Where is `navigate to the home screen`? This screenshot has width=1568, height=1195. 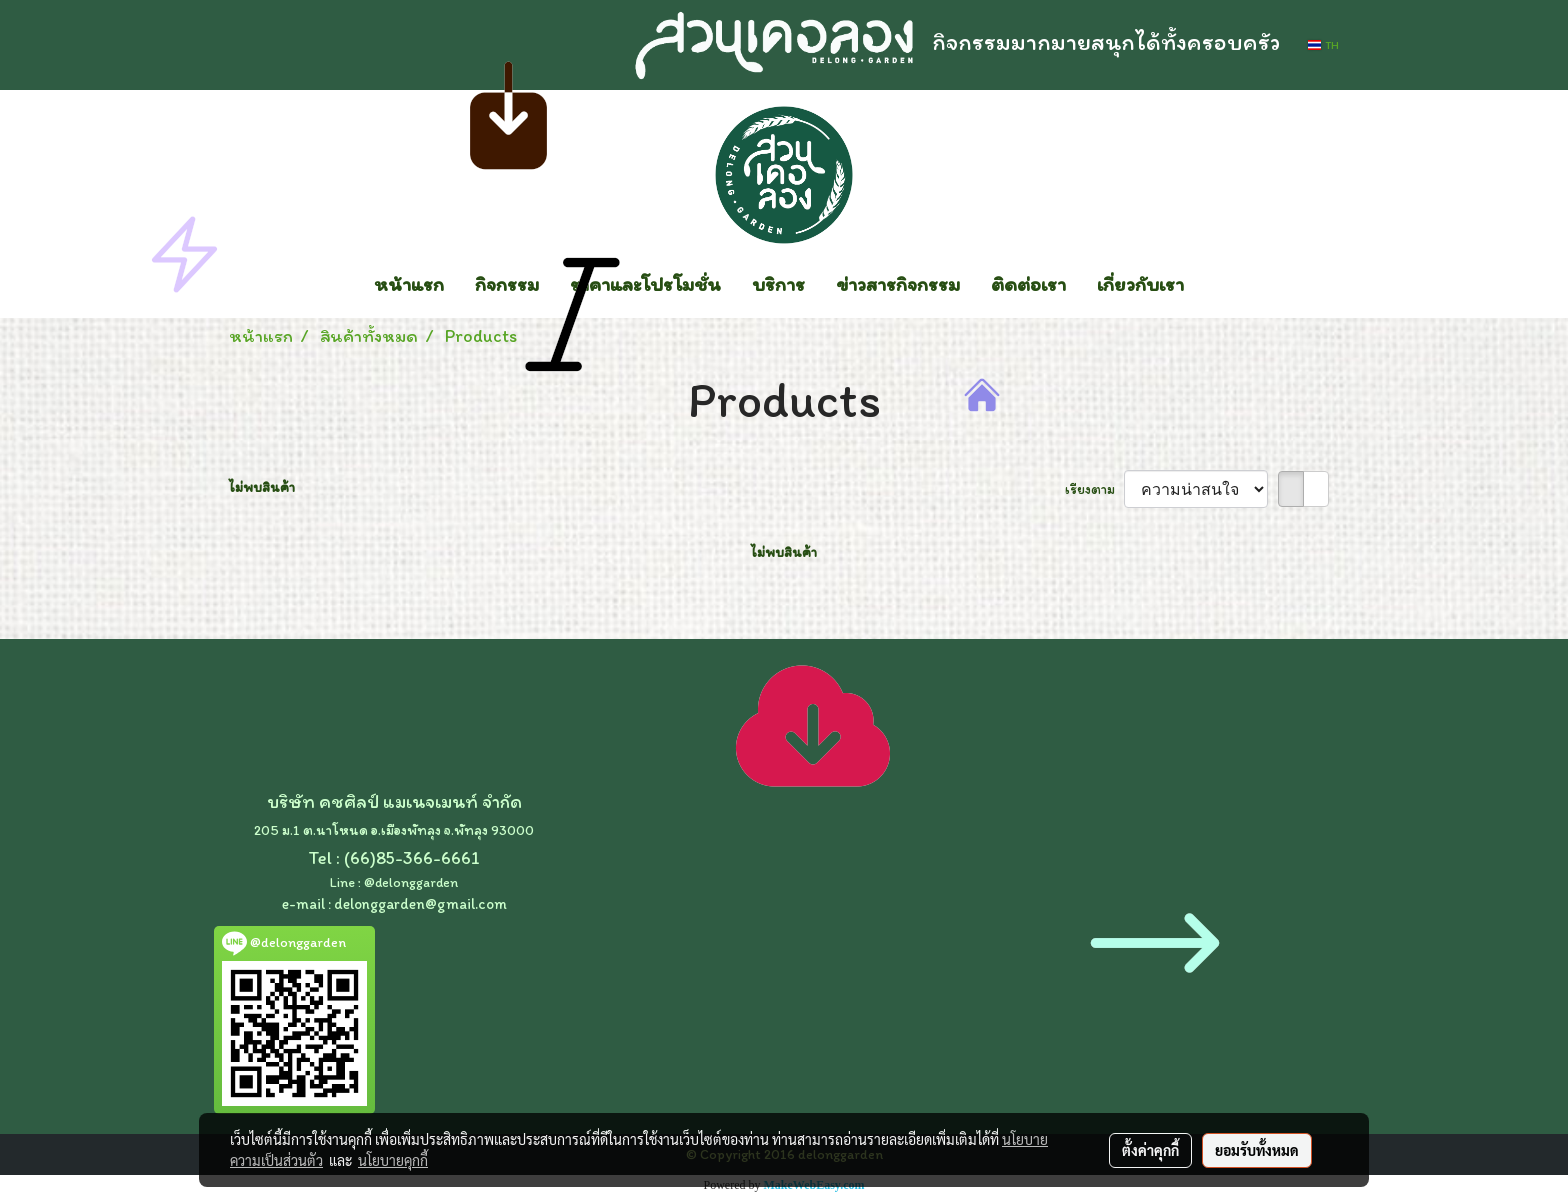 navigate to the home screen is located at coordinates (982, 395).